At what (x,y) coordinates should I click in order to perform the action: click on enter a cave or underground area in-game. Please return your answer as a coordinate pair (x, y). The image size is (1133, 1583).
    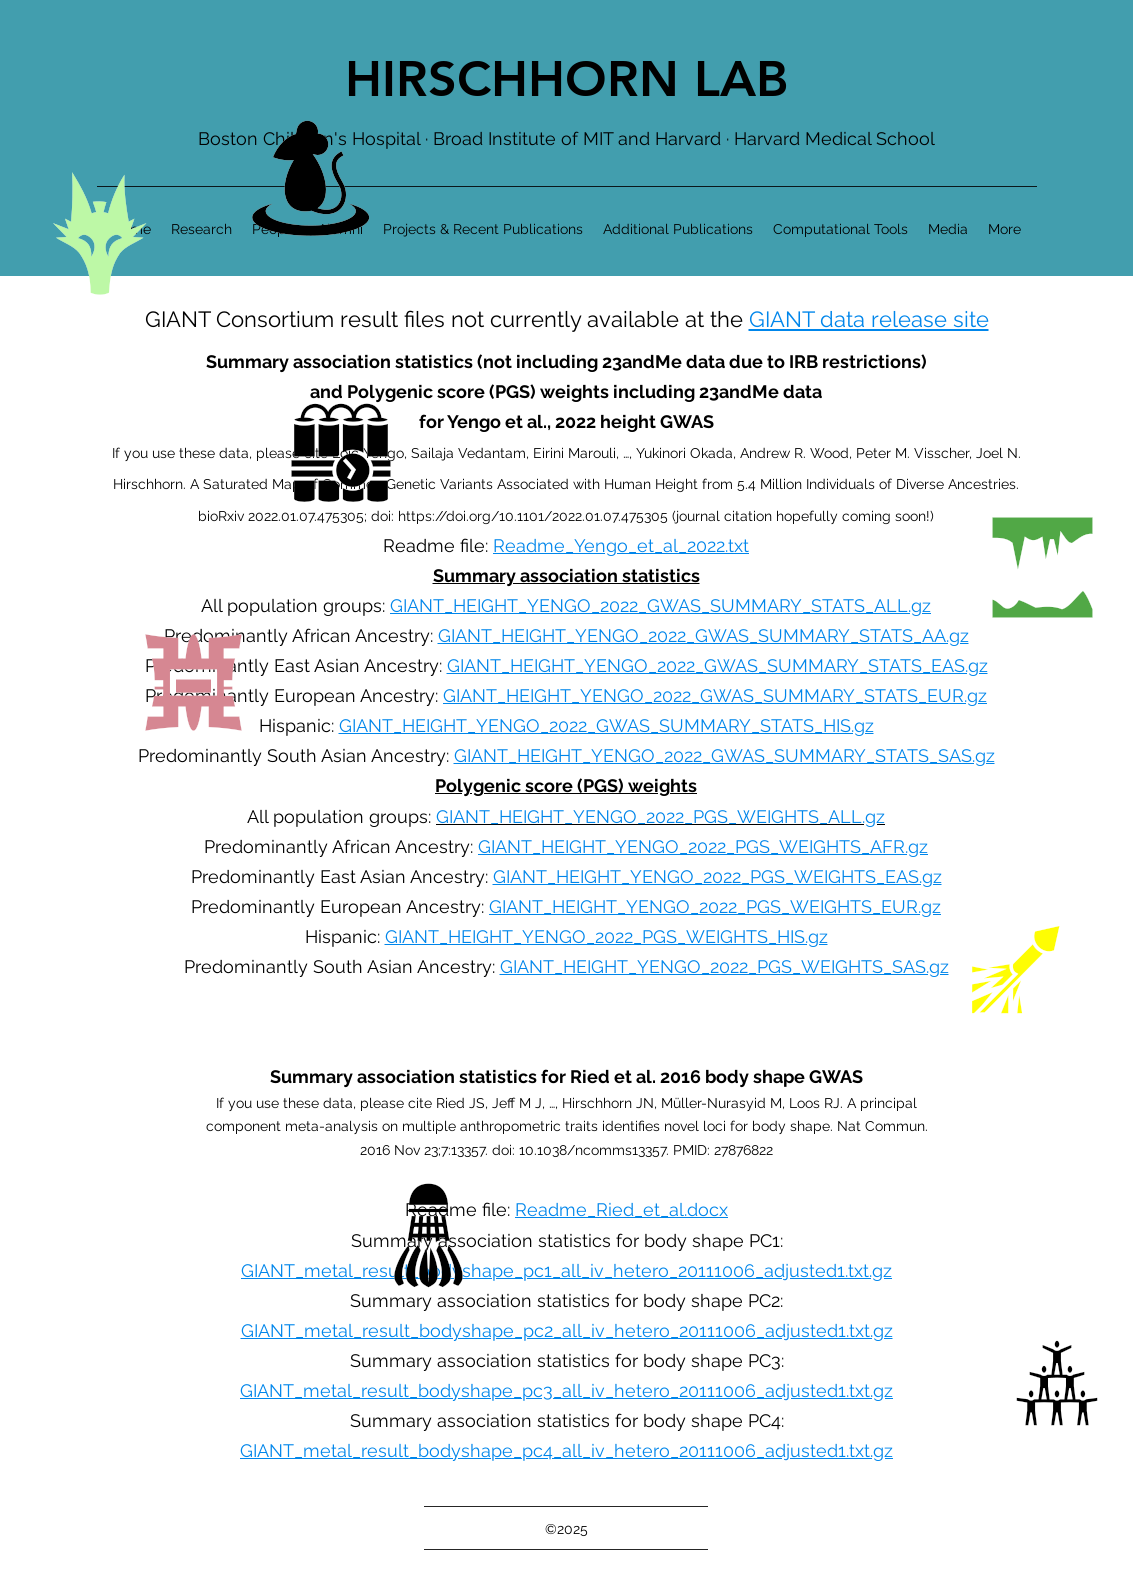
    Looking at the image, I should click on (1042, 567).